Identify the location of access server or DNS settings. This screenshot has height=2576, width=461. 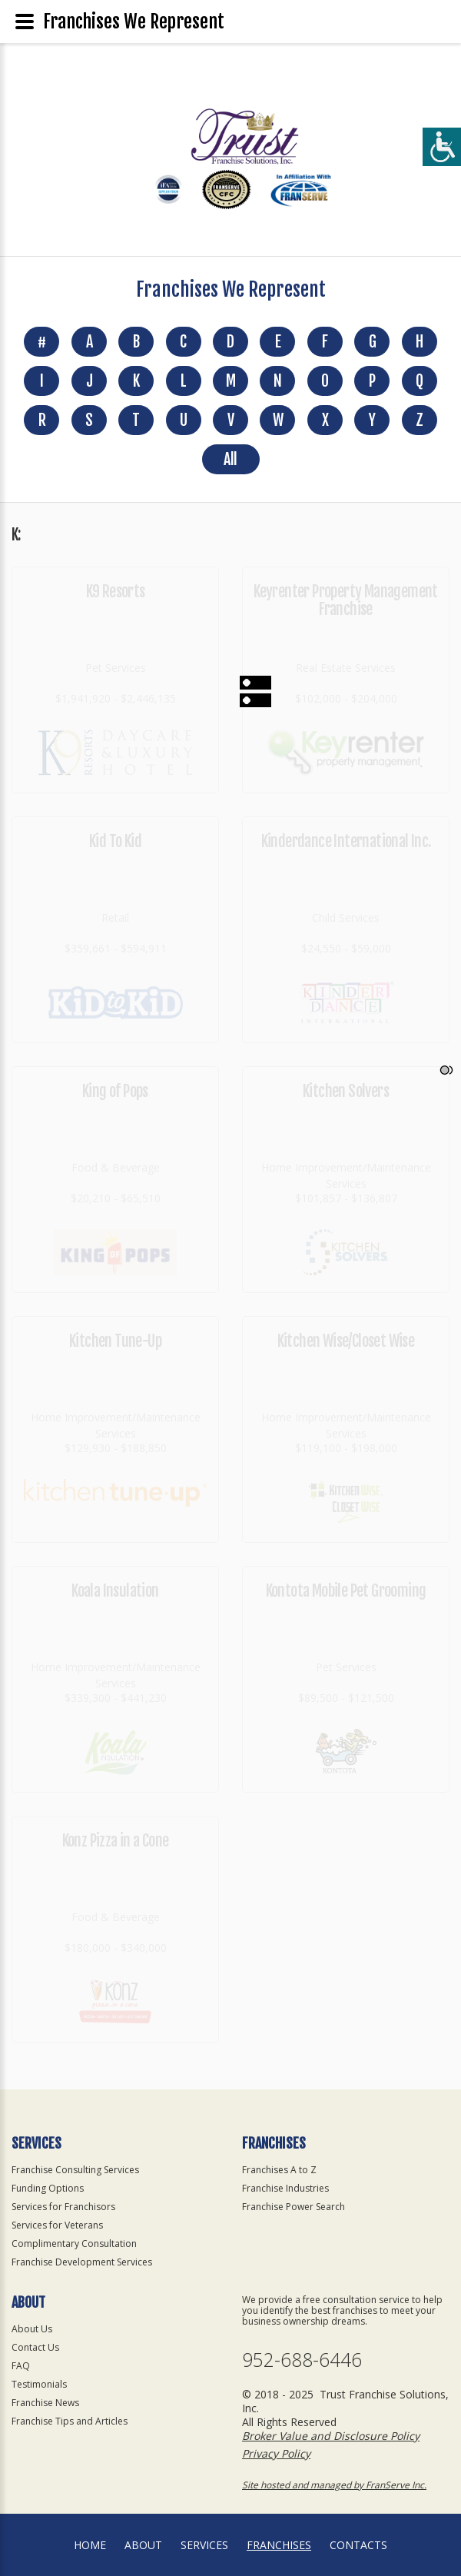
(255, 691).